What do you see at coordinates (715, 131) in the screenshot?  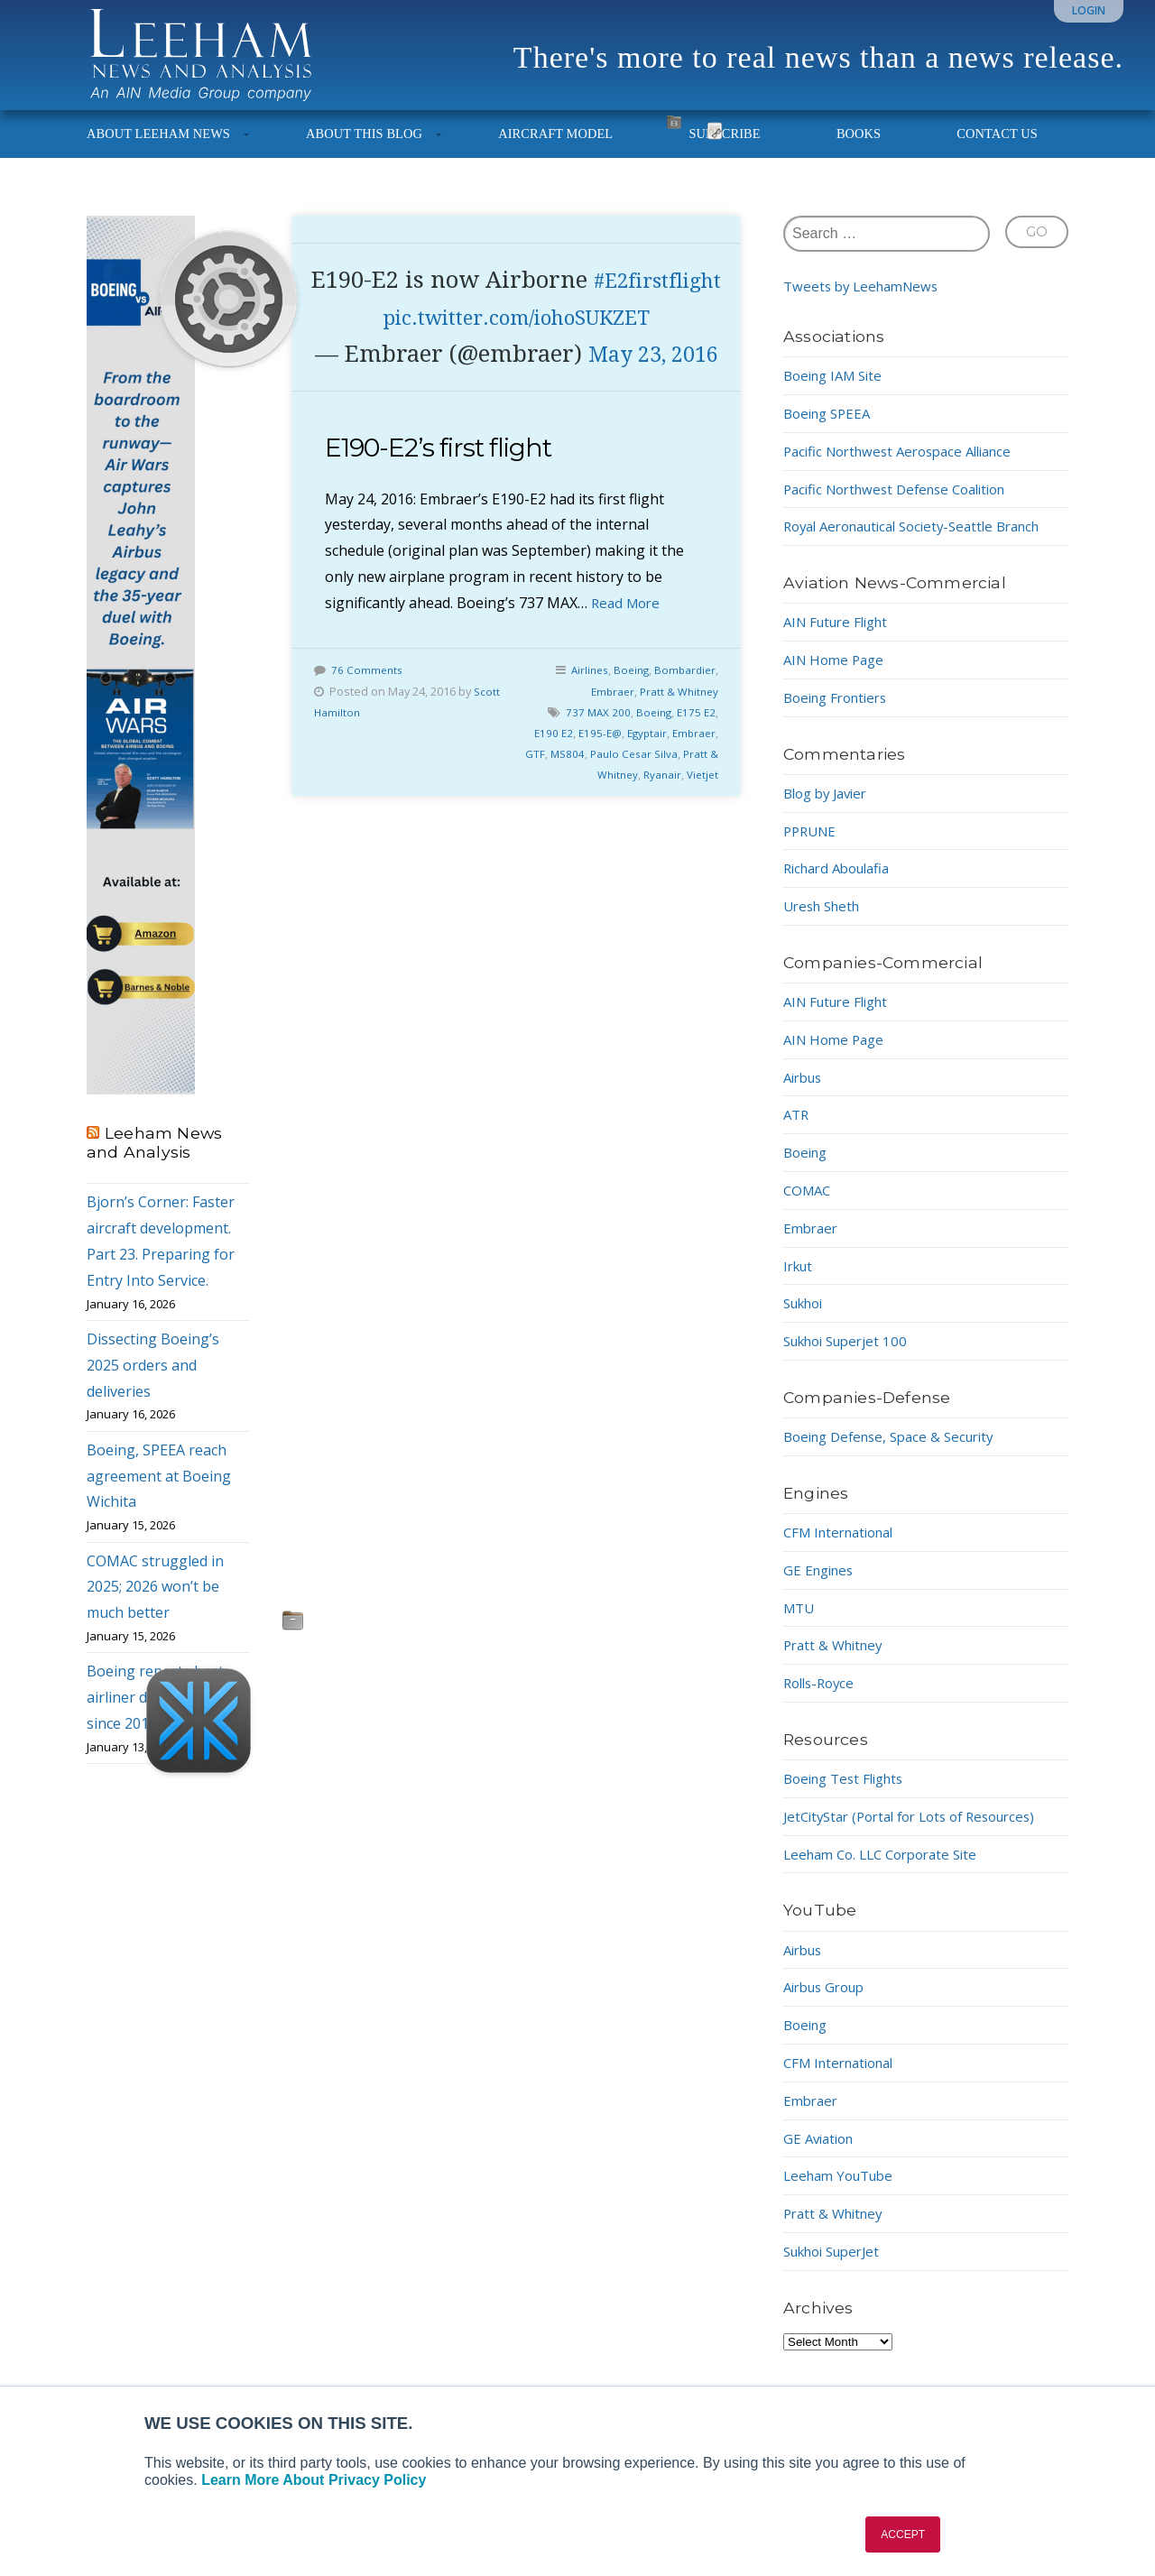 I see `open the documents app` at bounding box center [715, 131].